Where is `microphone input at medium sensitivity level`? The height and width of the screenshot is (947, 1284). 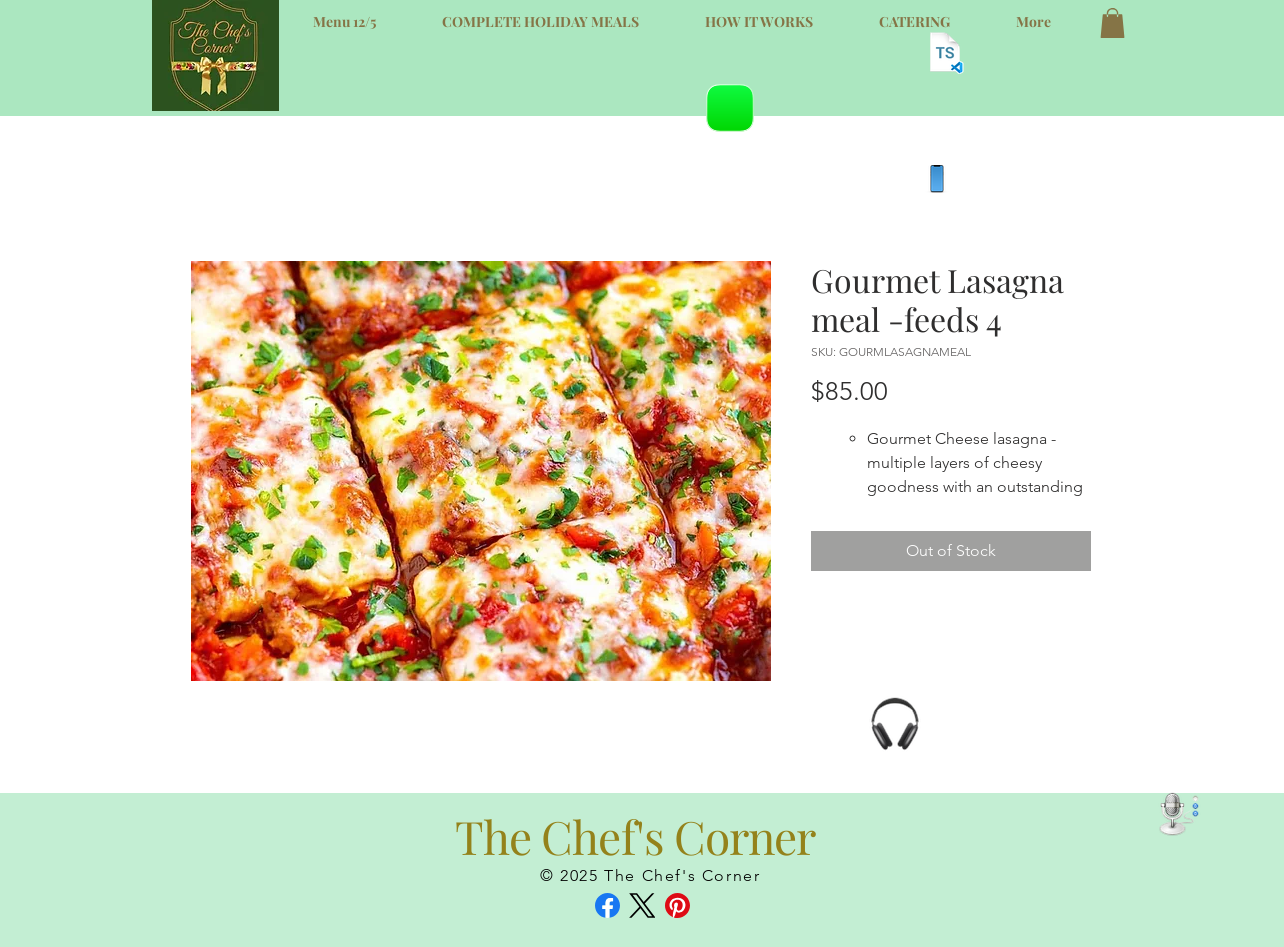 microphone input at medium sensitivity level is located at coordinates (1179, 814).